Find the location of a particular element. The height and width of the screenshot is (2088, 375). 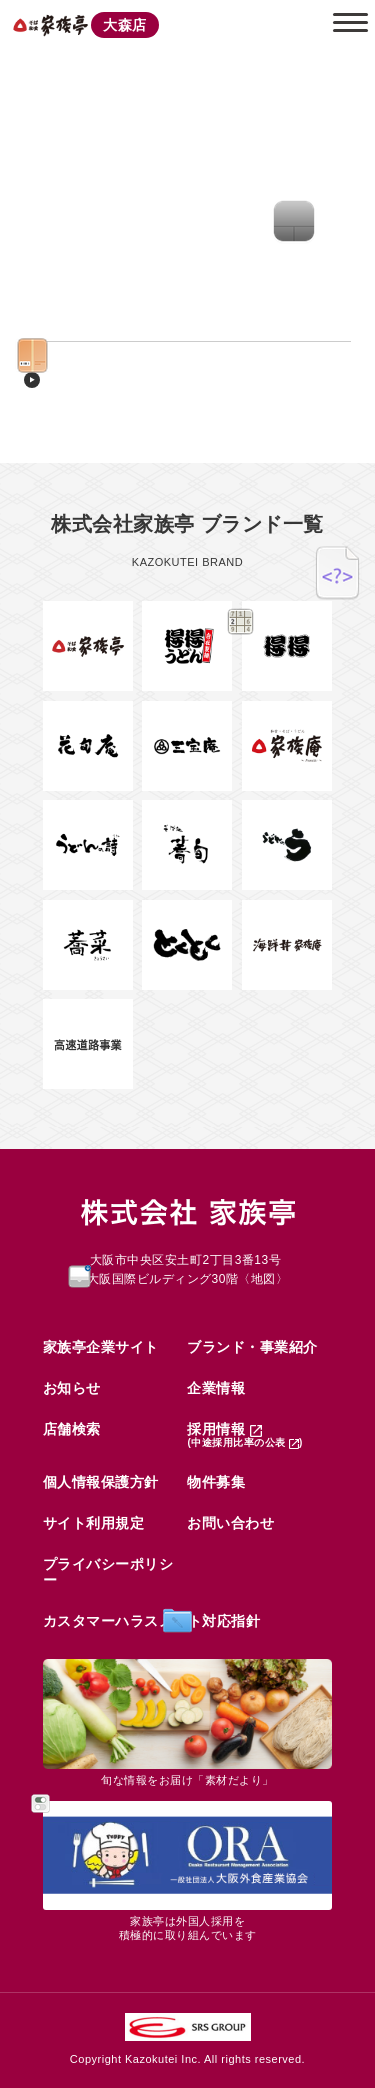

folder containing color picker or eyedropper tool assets is located at coordinates (177, 1620).